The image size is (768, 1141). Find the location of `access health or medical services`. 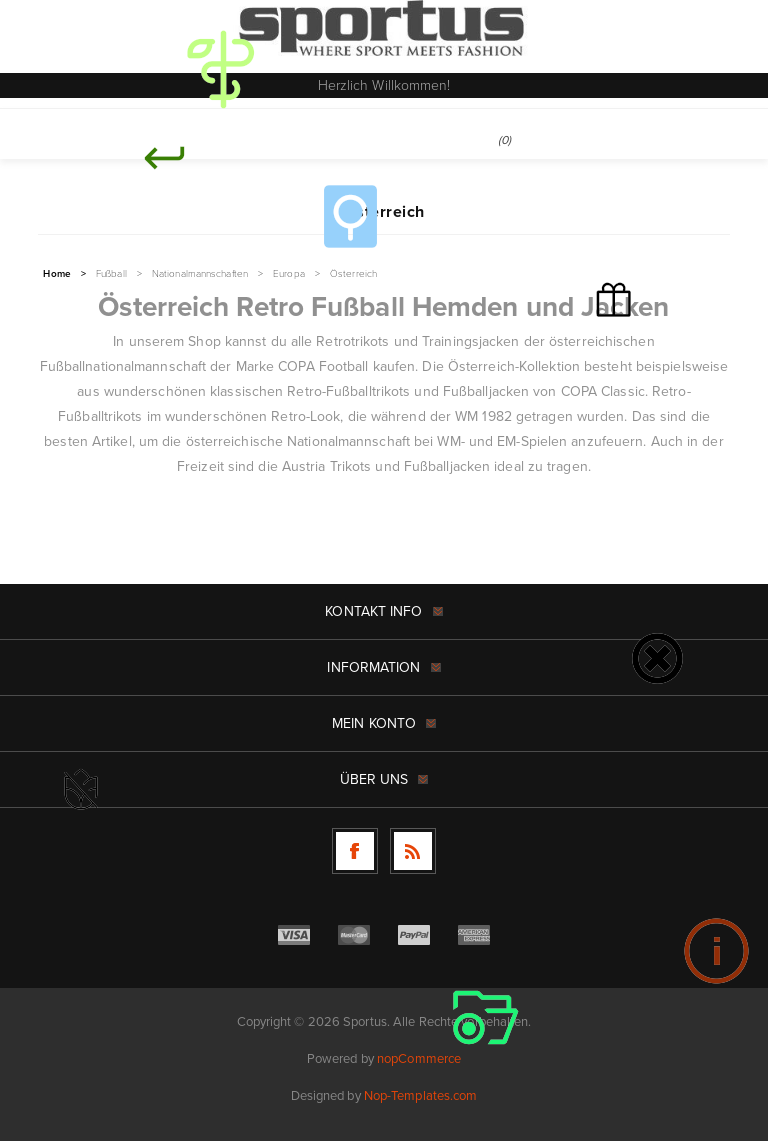

access health or medical services is located at coordinates (223, 69).